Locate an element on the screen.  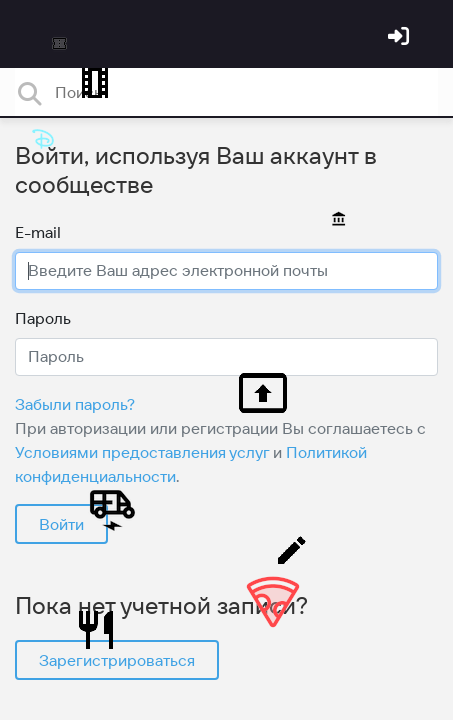
browse food delivery options is located at coordinates (273, 601).